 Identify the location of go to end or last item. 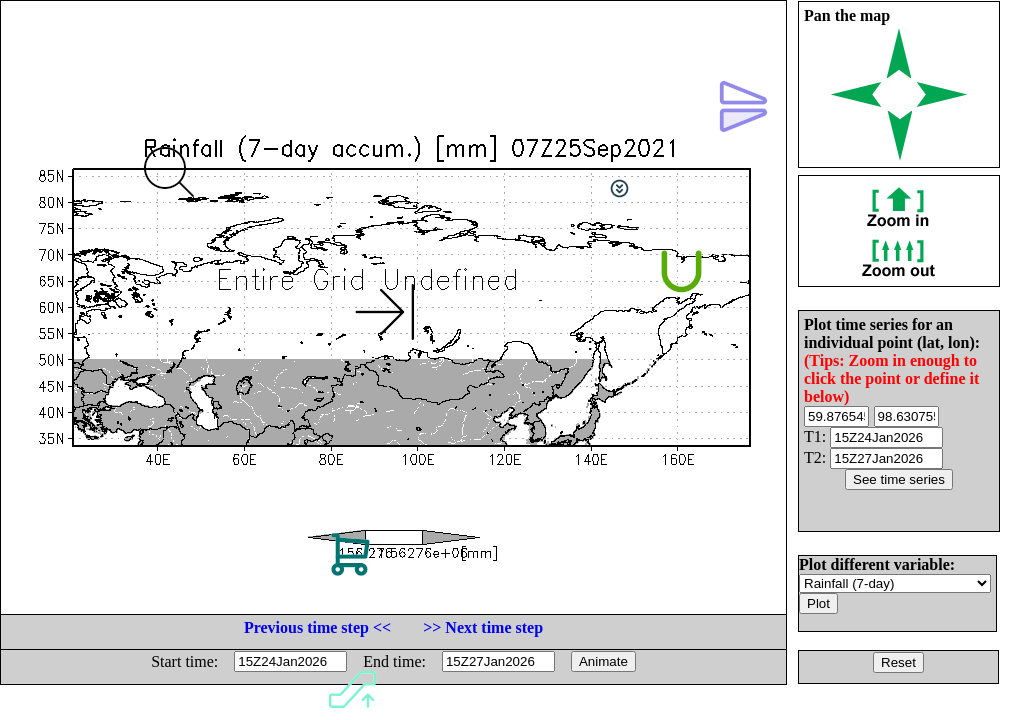
(386, 312).